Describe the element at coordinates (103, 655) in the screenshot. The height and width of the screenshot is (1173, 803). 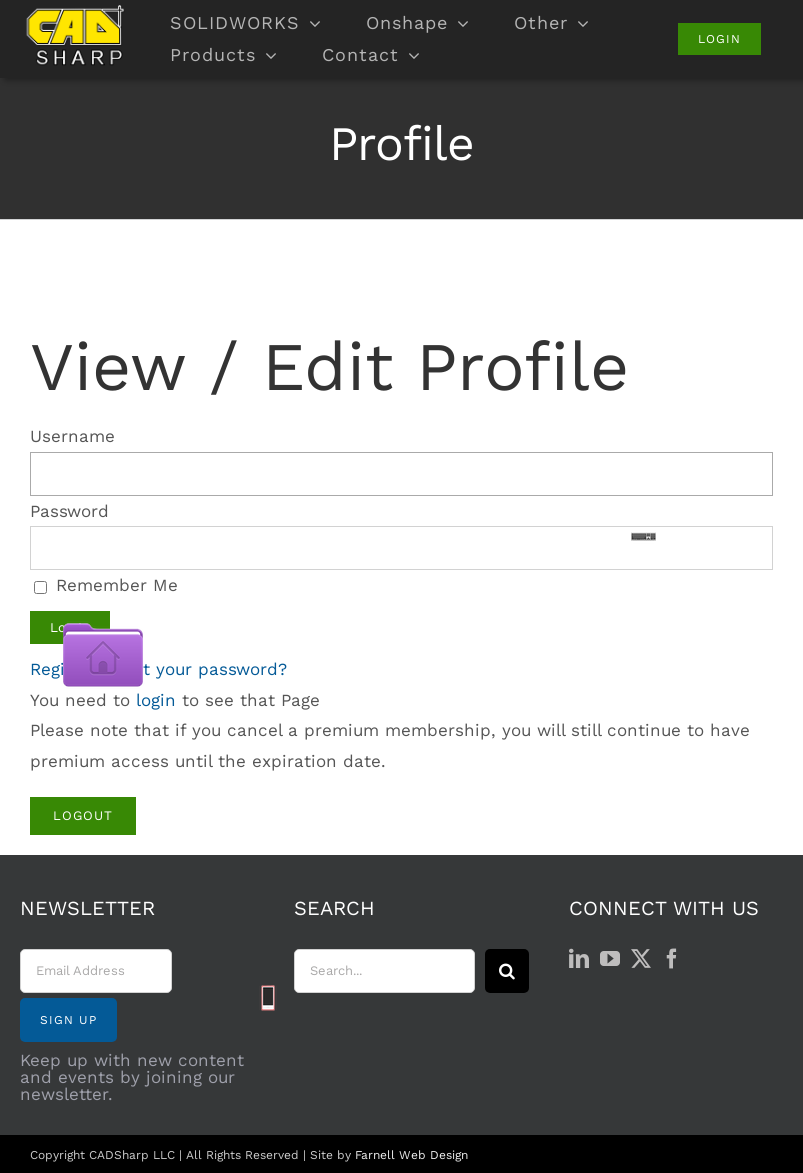
I see `access your home folder` at that location.